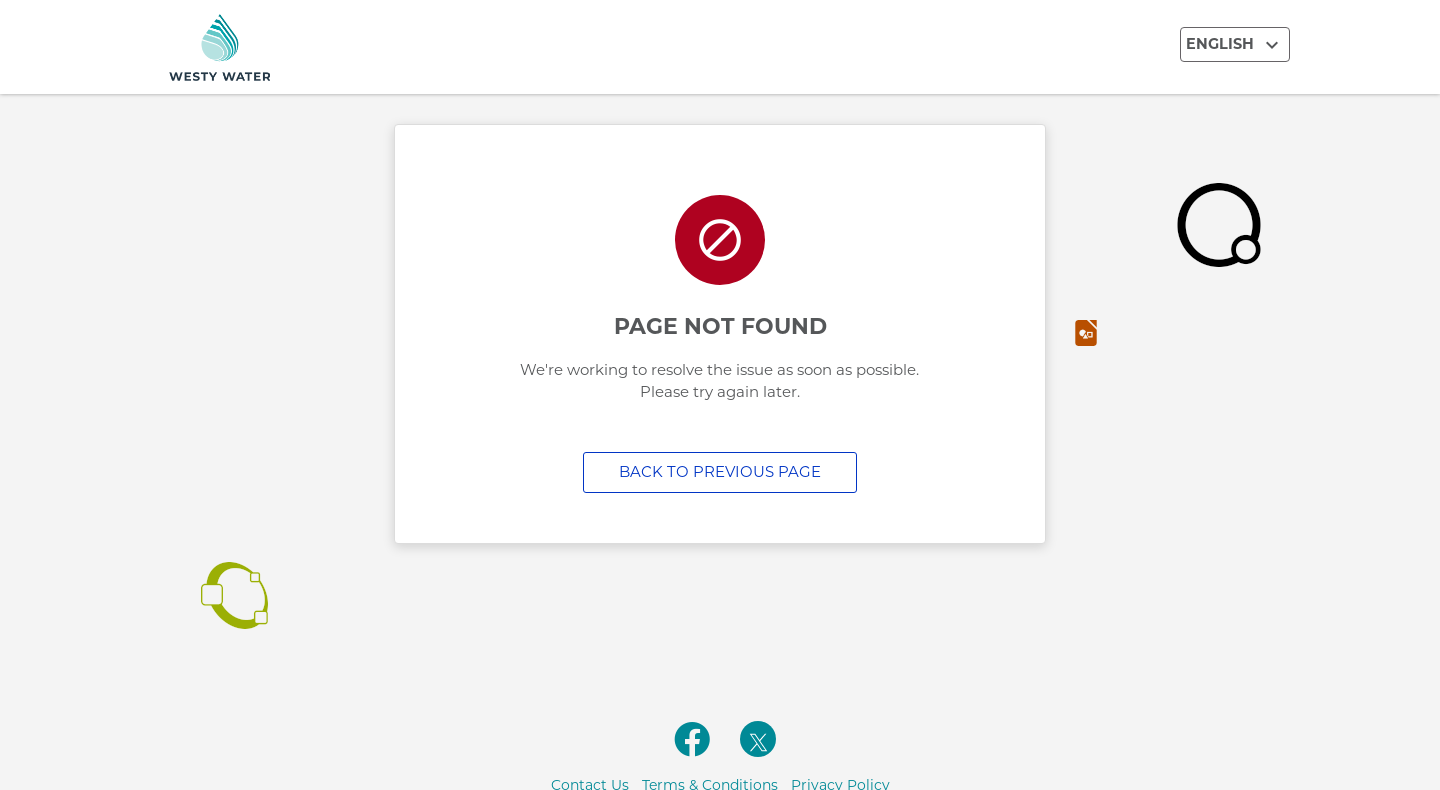  Describe the element at coordinates (1219, 225) in the screenshot. I see `oxygen brand logo` at that location.